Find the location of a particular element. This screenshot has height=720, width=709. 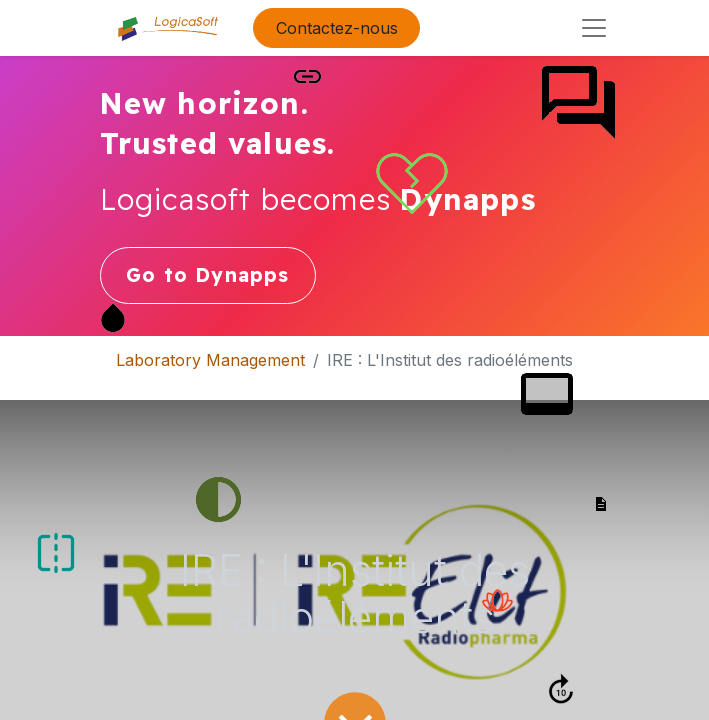

unlike or remove from favorites is located at coordinates (412, 181).